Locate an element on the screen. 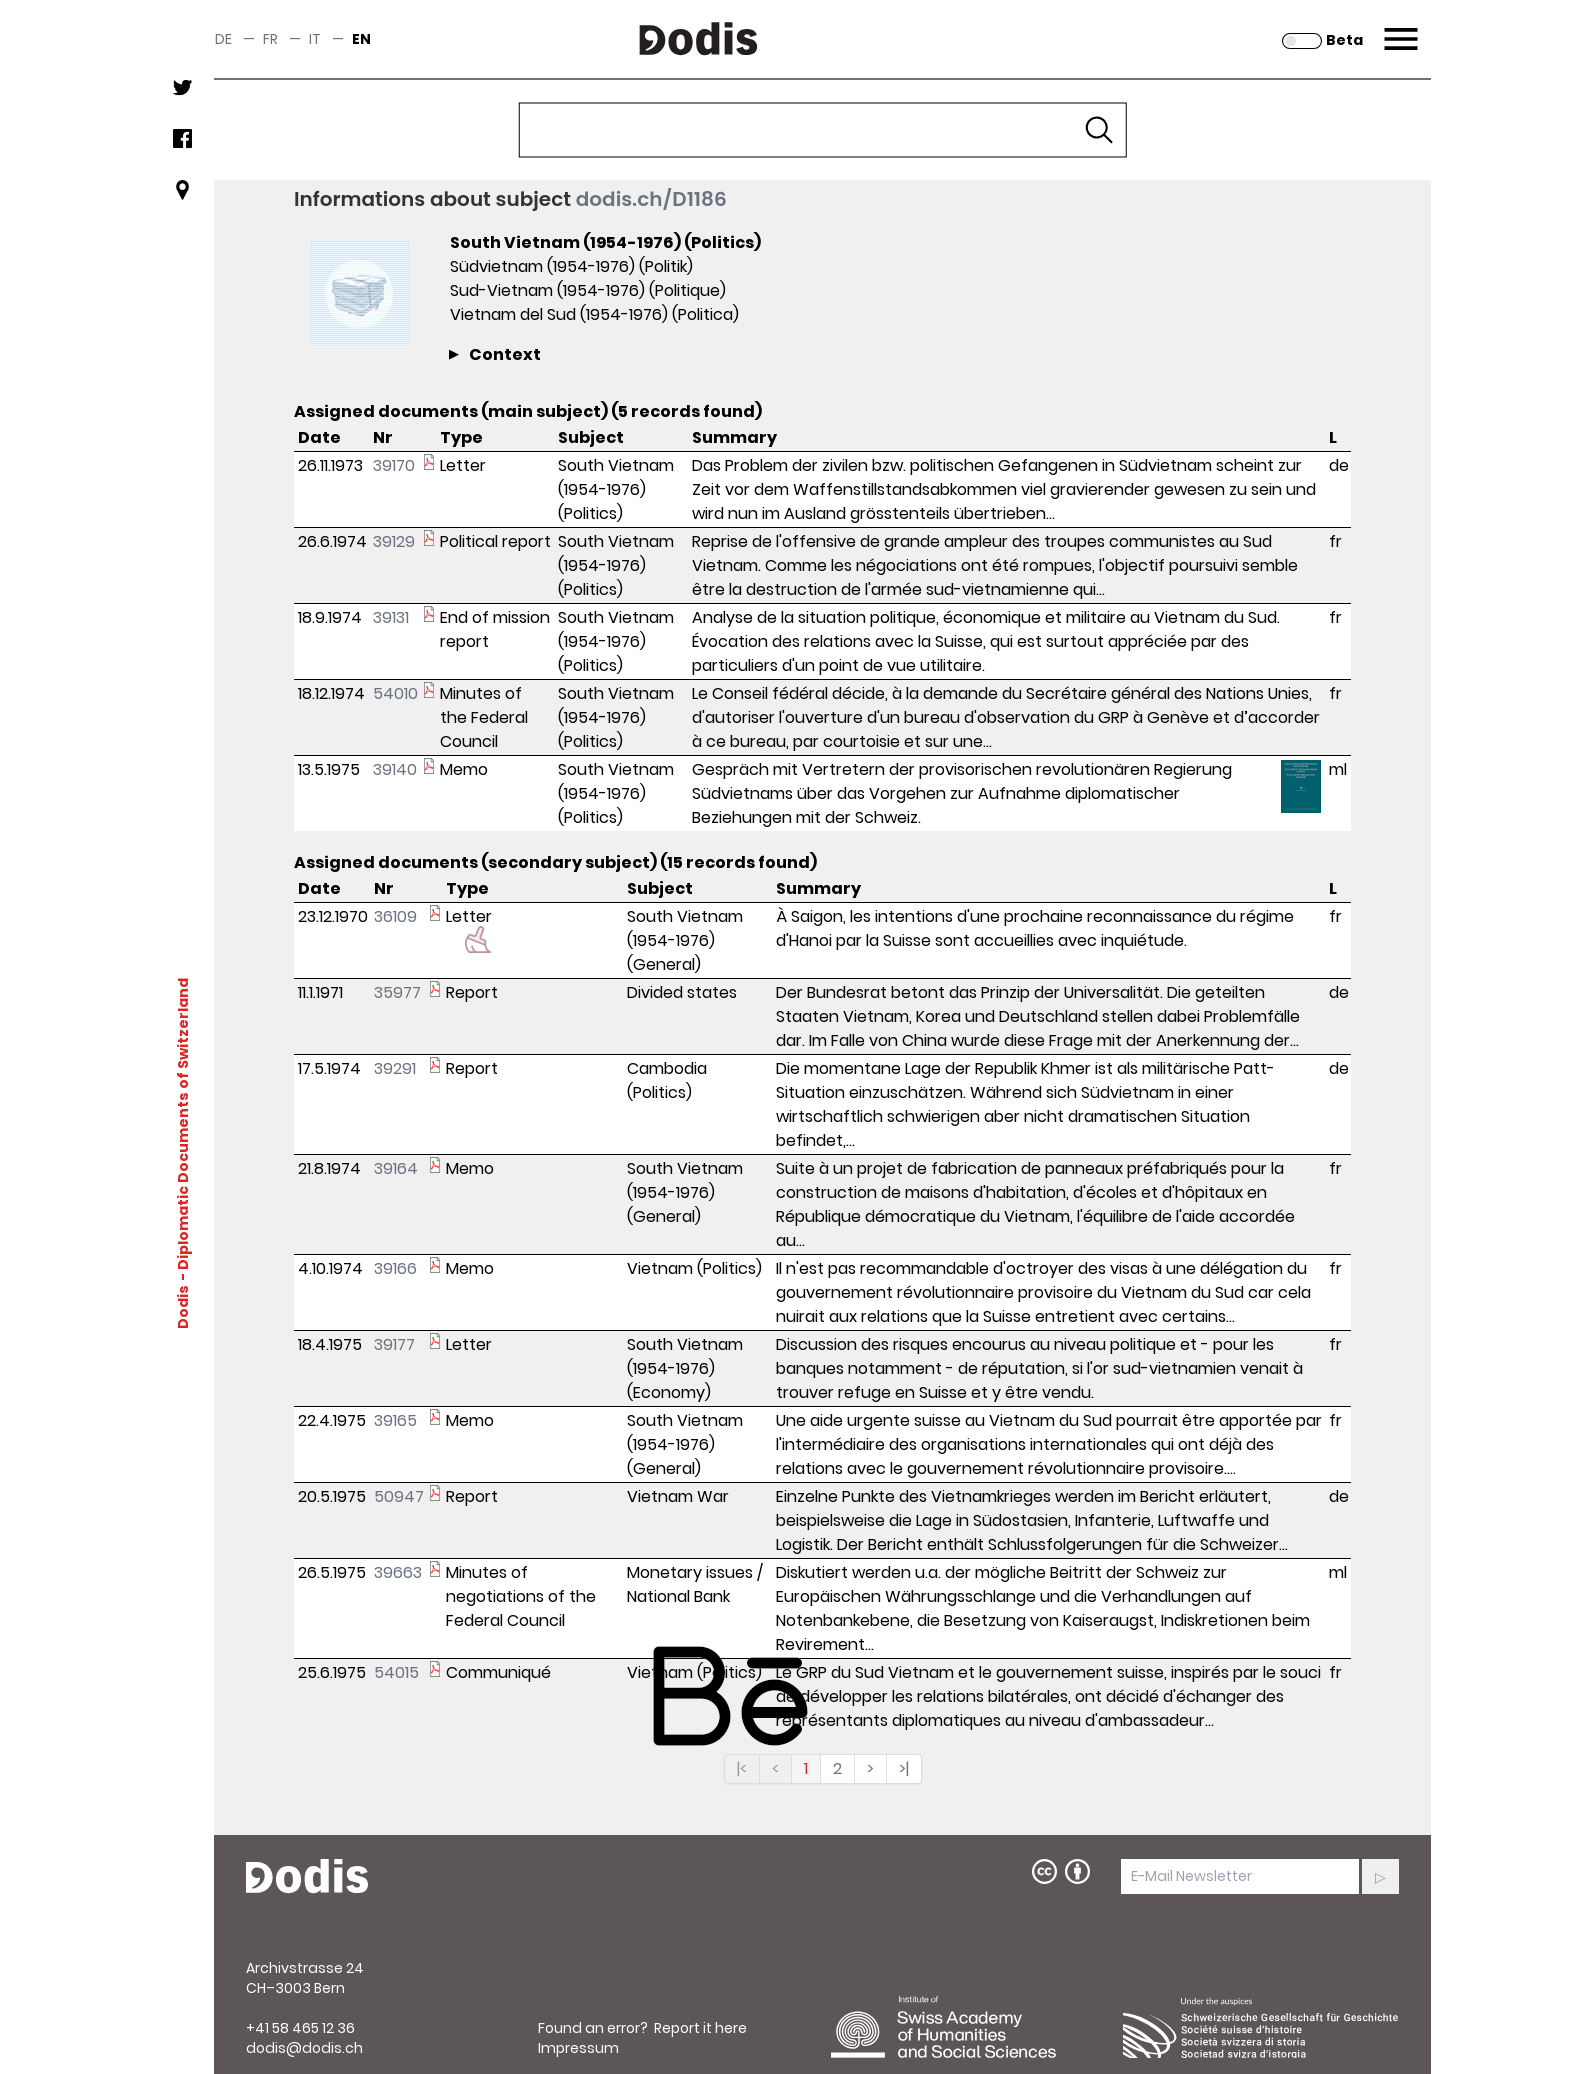 This screenshot has height=2074, width=1582. visit behance profile or portfolio is located at coordinates (725, 1696).